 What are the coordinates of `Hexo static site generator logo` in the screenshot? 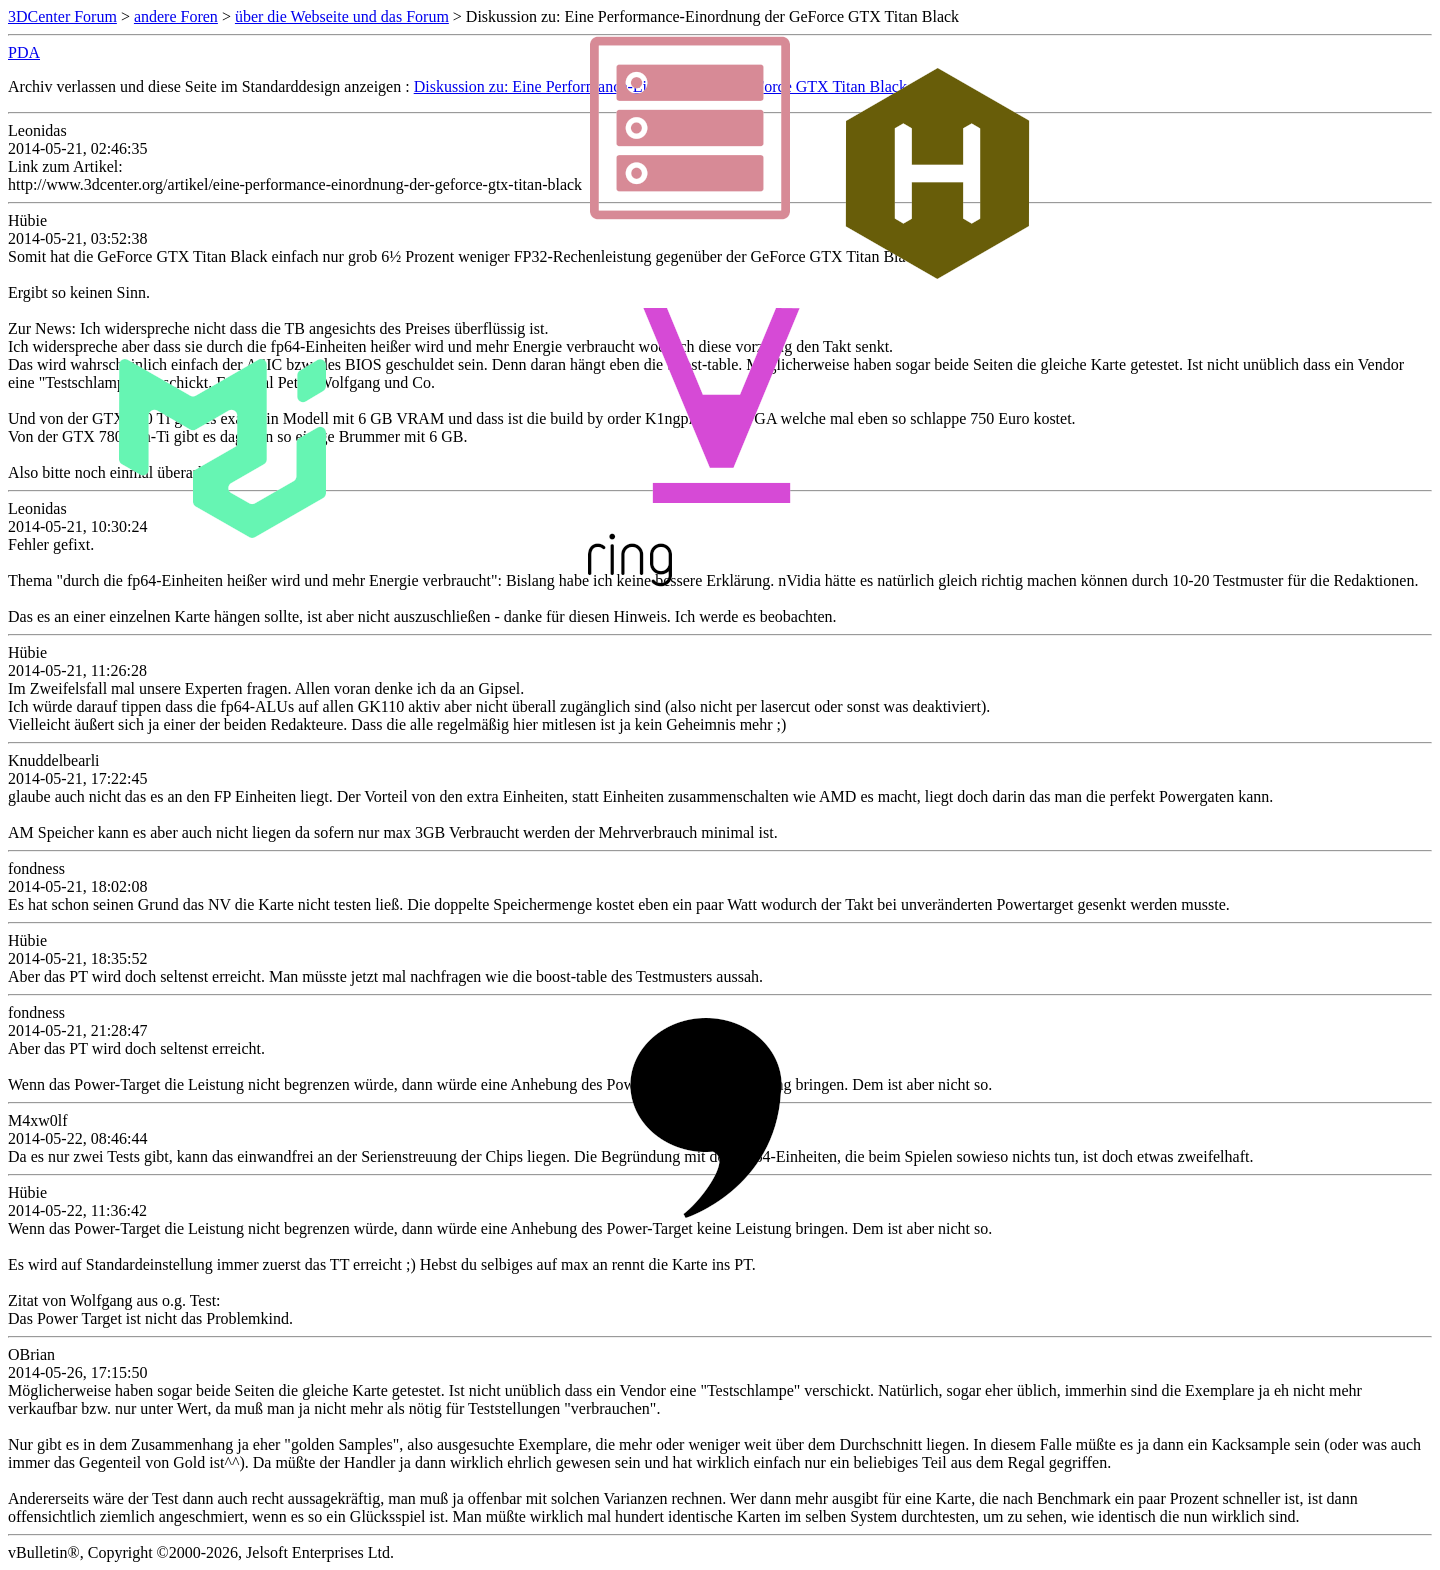 It's located at (937, 173).